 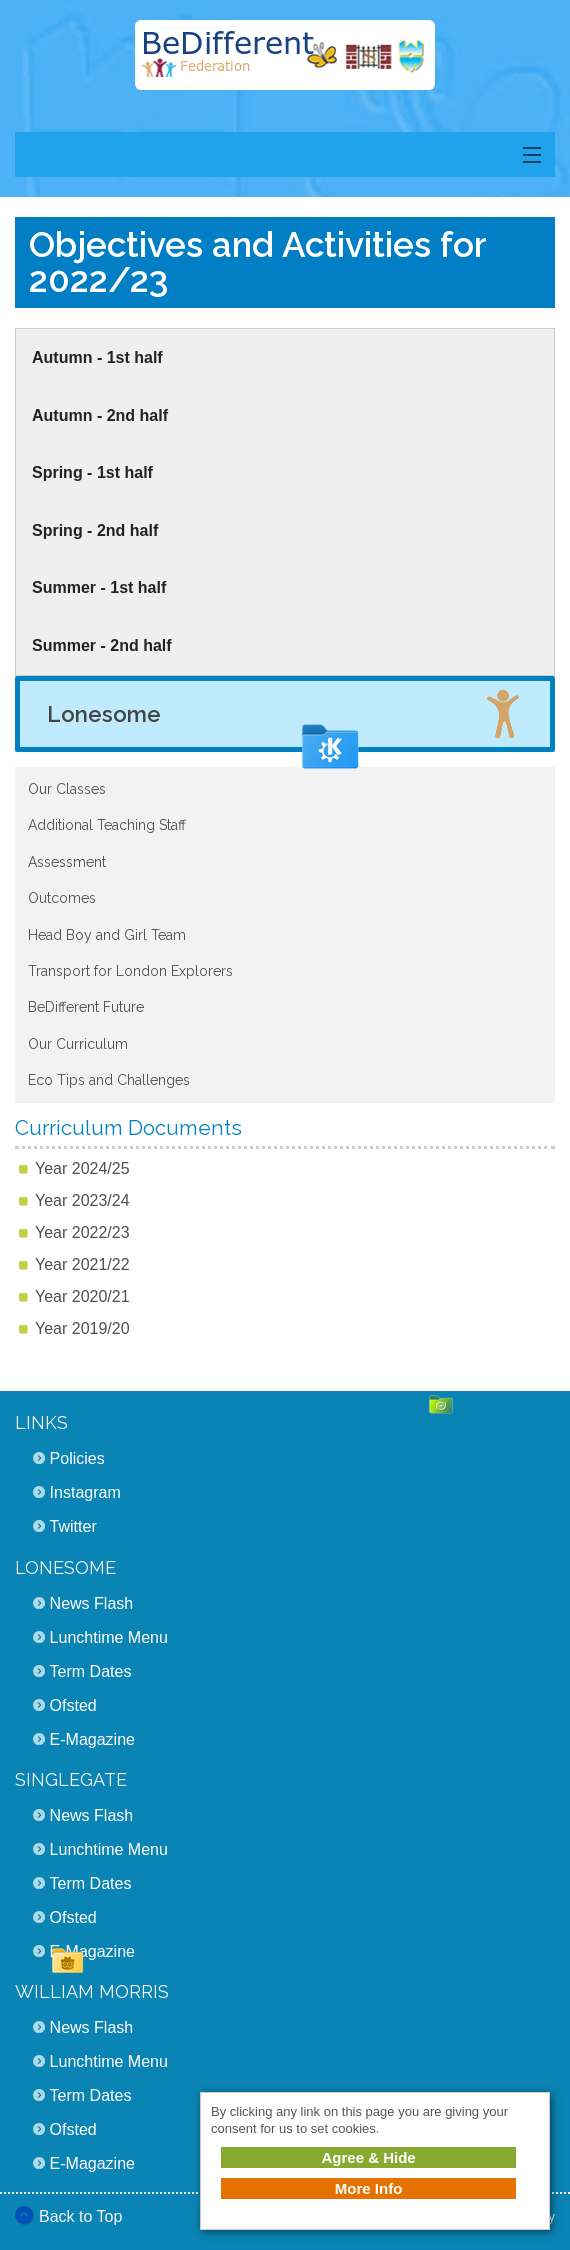 I want to click on open kde application files folder, so click(x=330, y=748).